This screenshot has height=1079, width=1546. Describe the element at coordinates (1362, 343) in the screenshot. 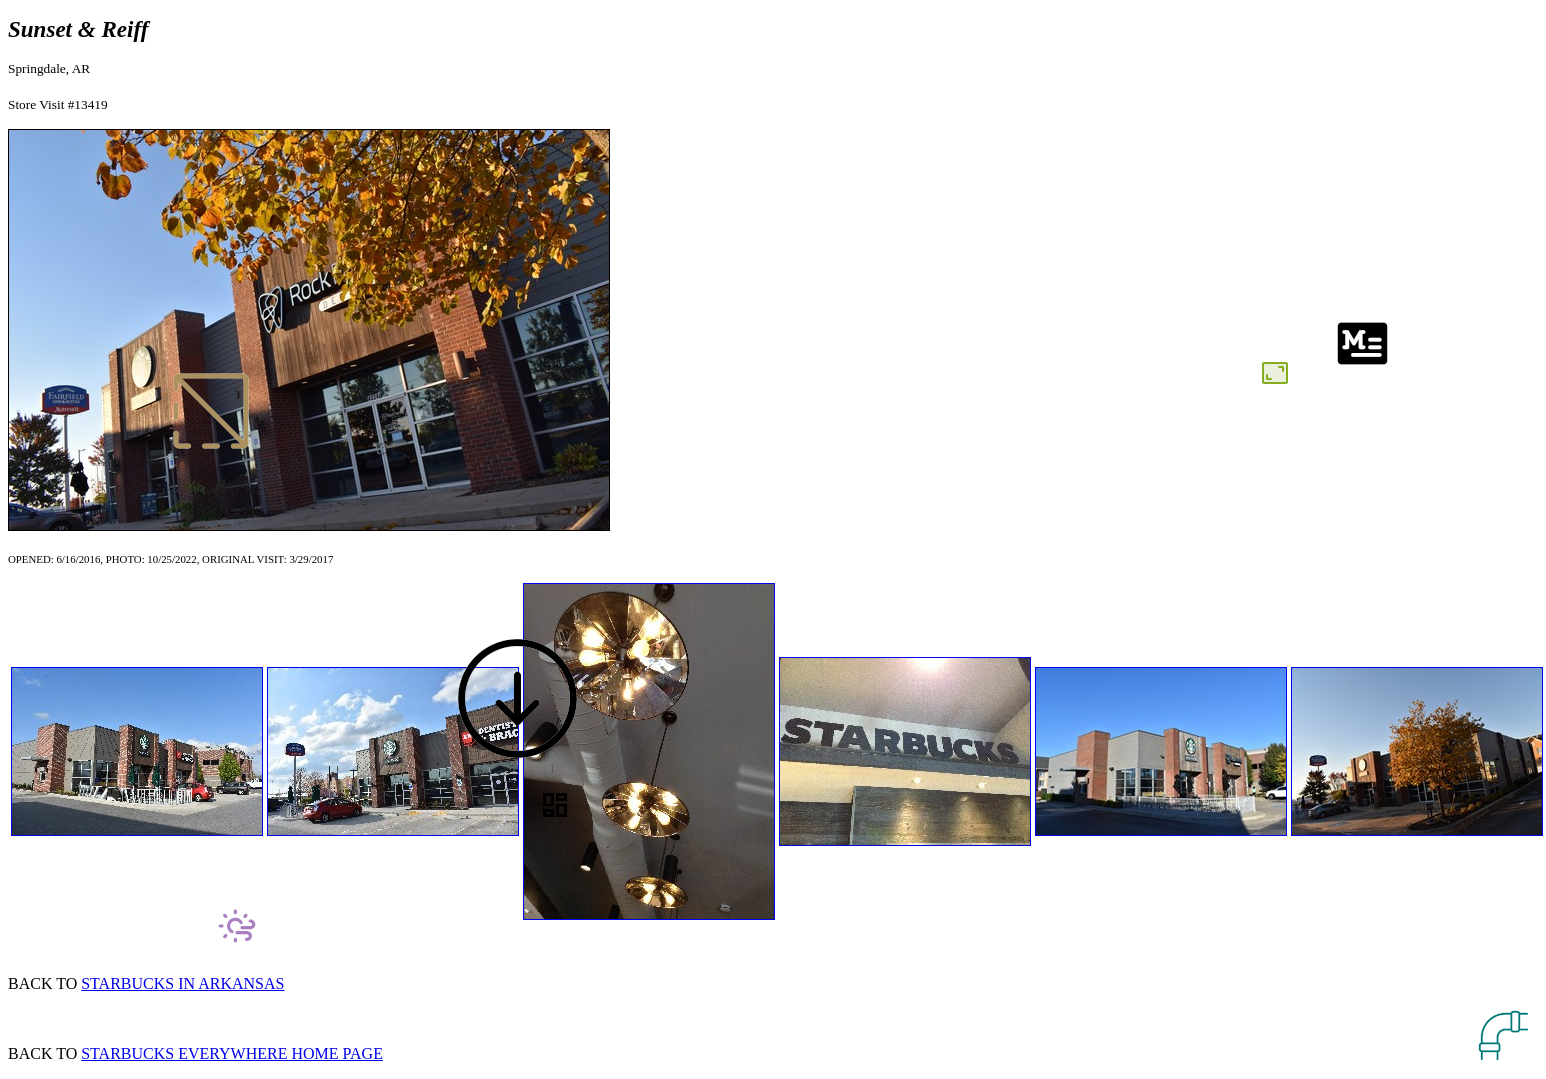

I see `open article on Medium` at that location.